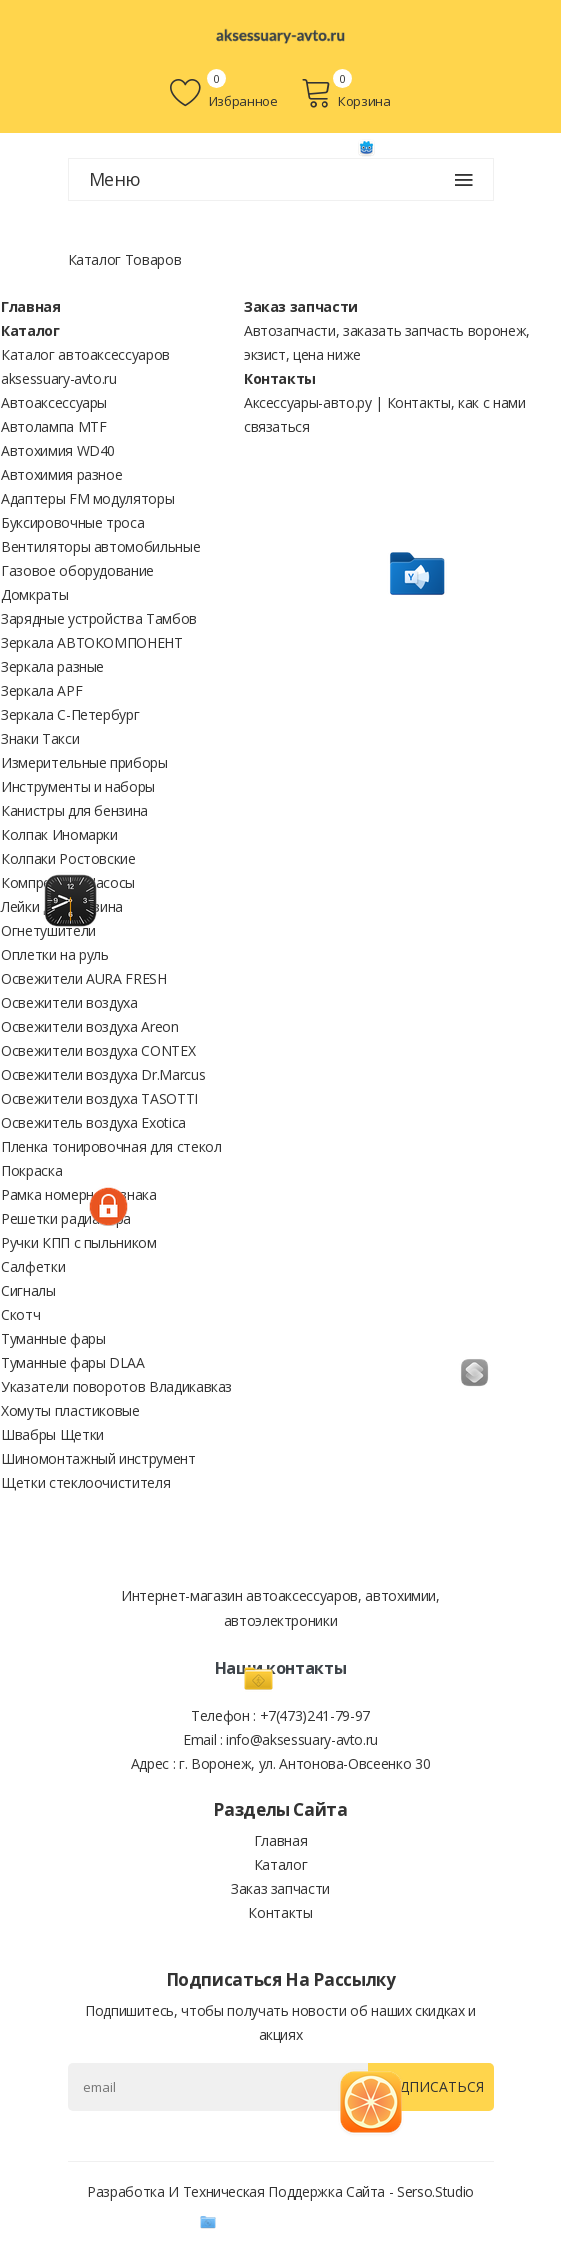  What do you see at coordinates (366, 147) in the screenshot?
I see `open godot game engine` at bounding box center [366, 147].